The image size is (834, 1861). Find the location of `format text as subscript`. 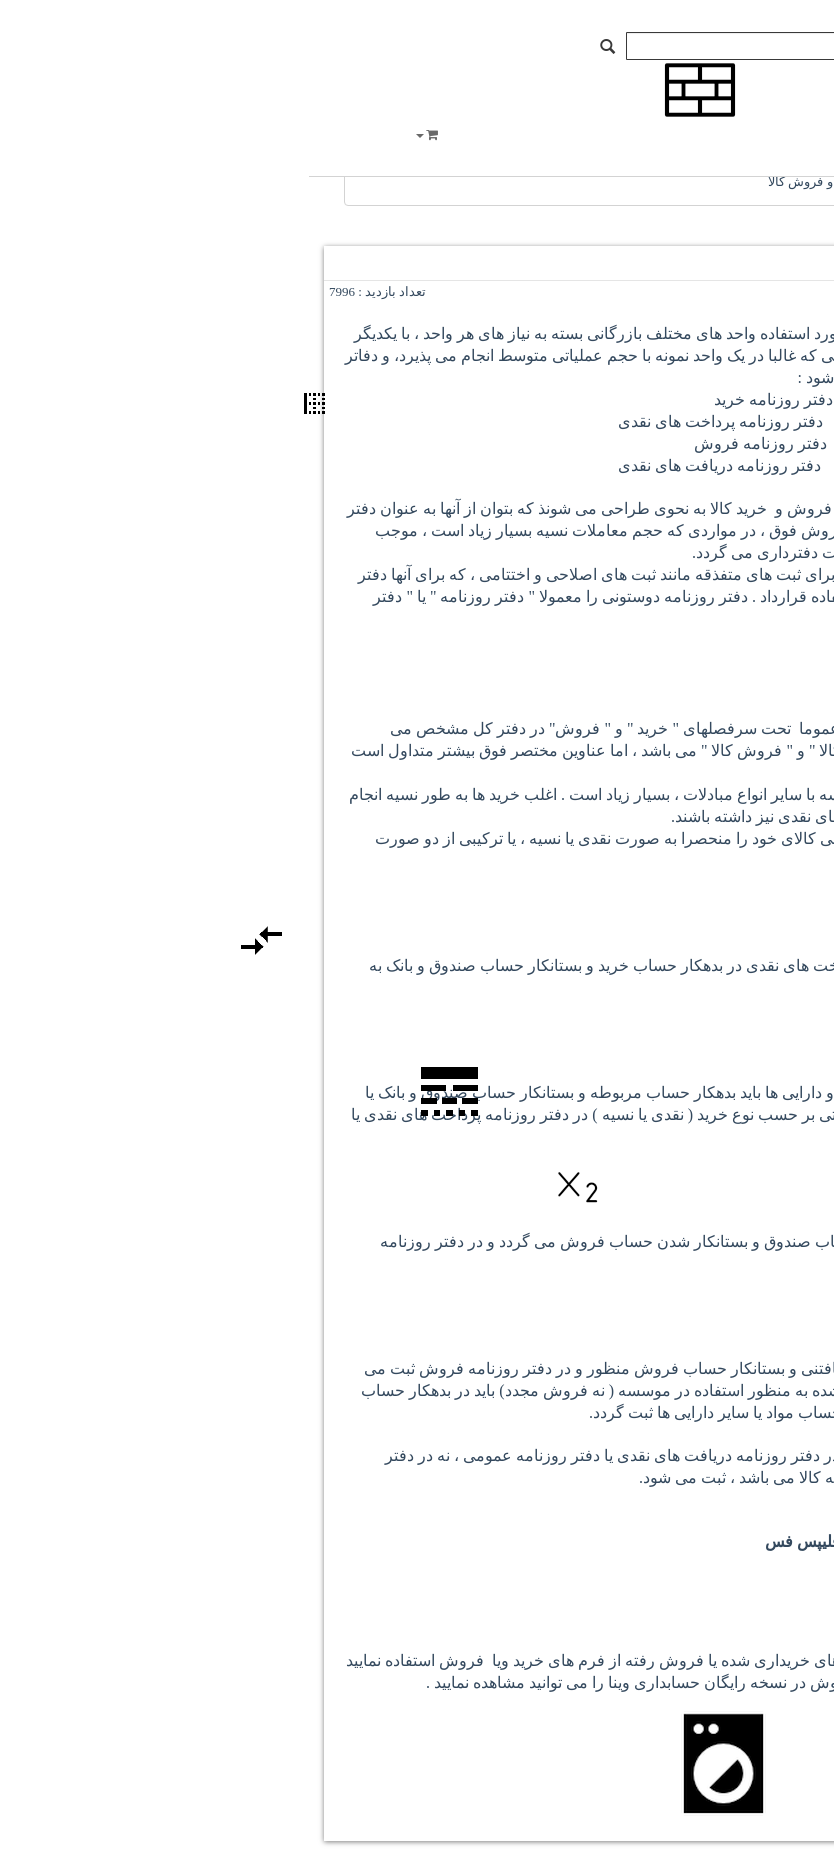

format text as subscript is located at coordinates (575, 1186).